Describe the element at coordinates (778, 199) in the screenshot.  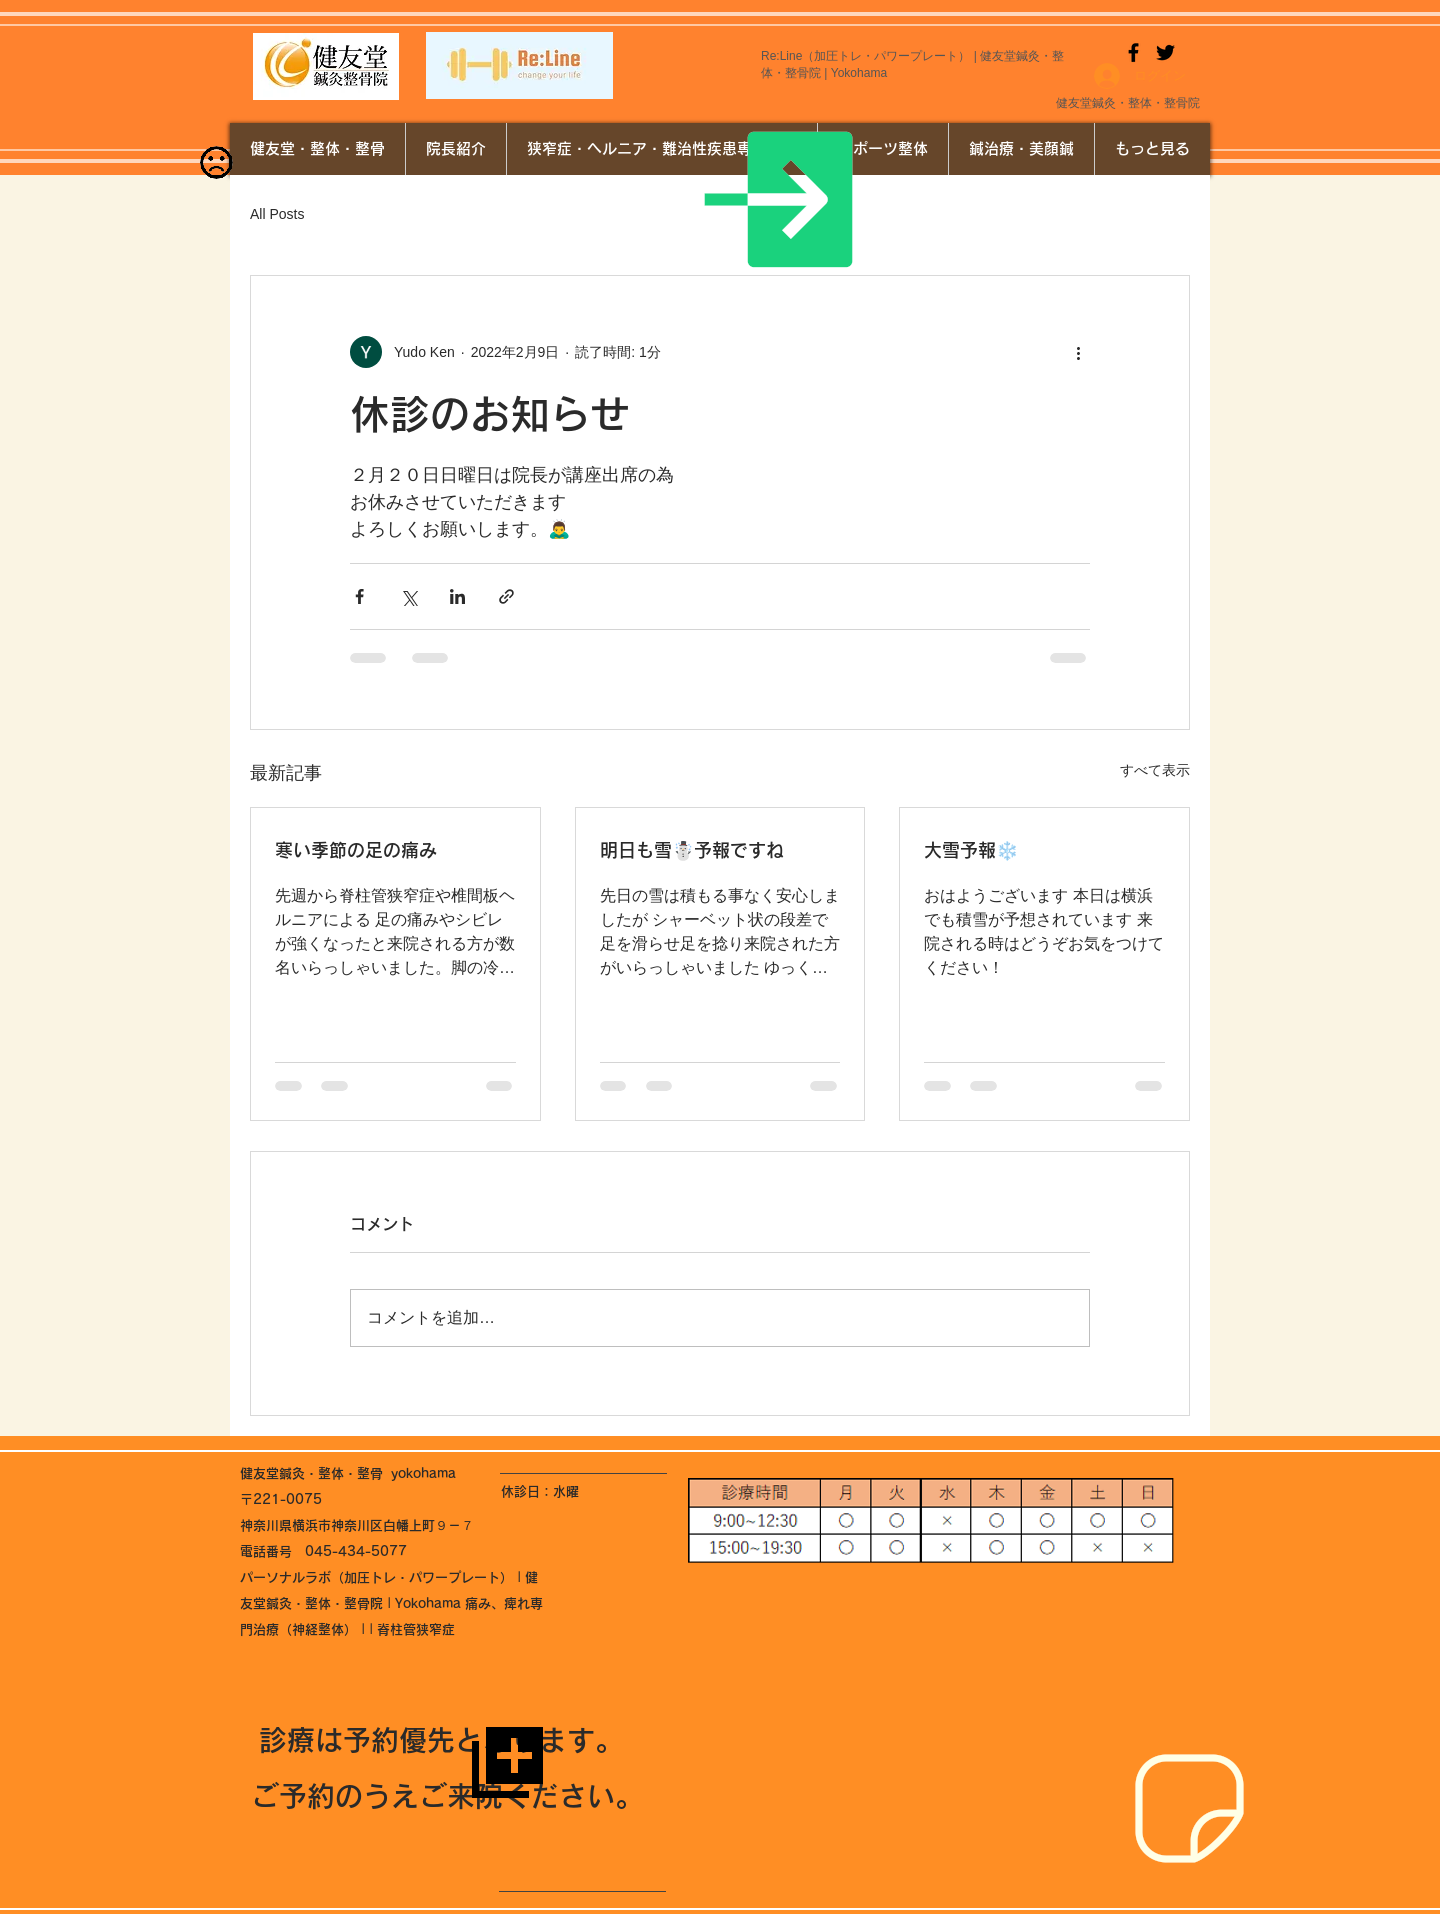
I see `log in to your account` at that location.